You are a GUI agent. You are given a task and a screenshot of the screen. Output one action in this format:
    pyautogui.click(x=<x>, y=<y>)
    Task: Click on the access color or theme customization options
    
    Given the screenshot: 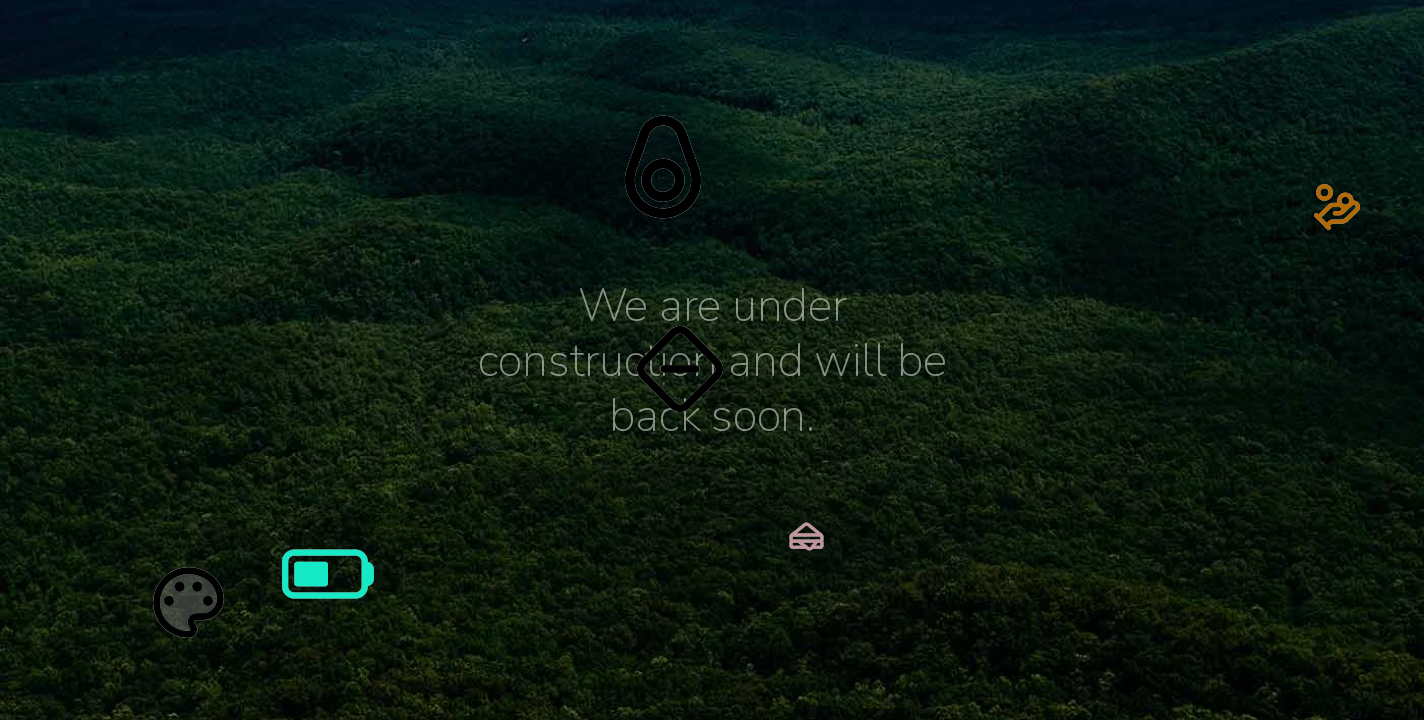 What is the action you would take?
    pyautogui.click(x=188, y=602)
    